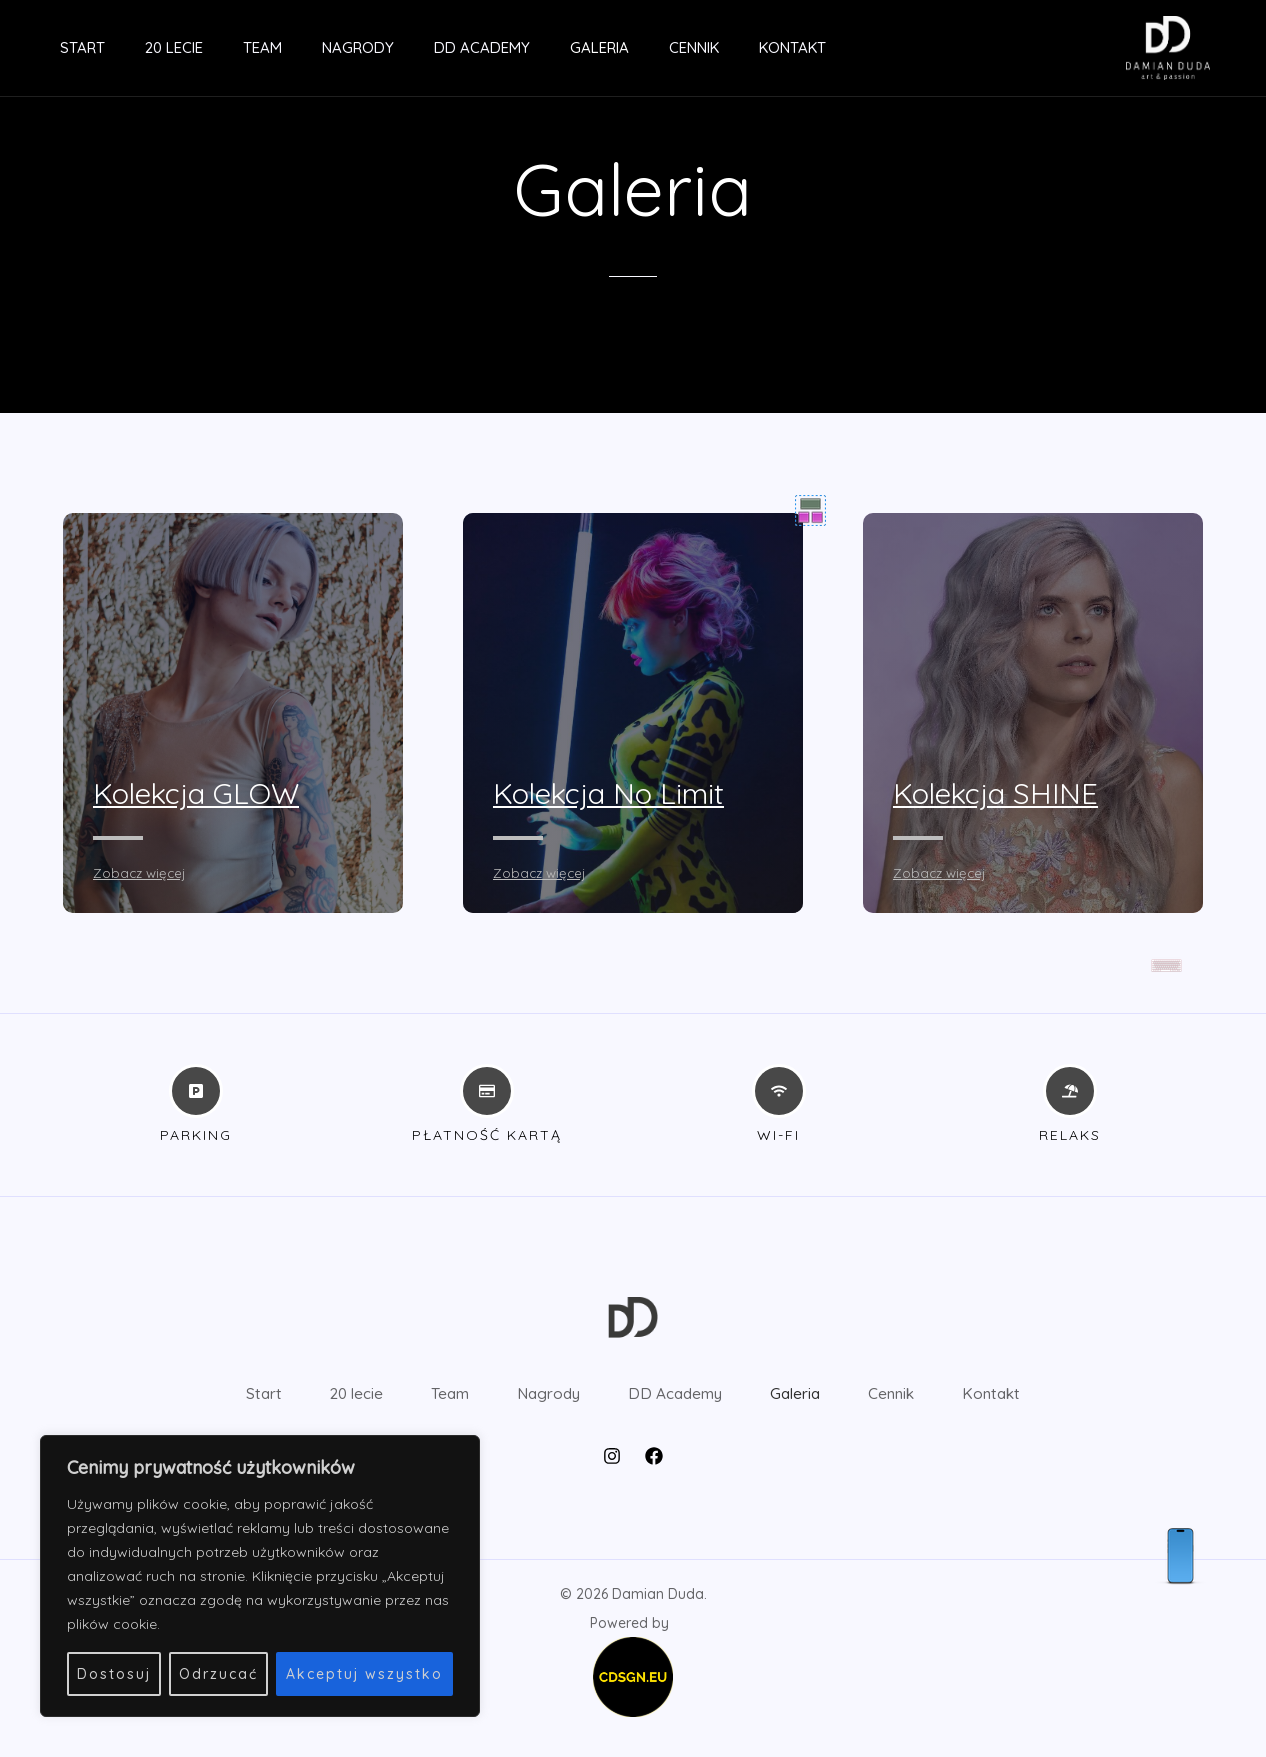  What do you see at coordinates (1166, 965) in the screenshot?
I see `connect a bluetooth keyboard` at bounding box center [1166, 965].